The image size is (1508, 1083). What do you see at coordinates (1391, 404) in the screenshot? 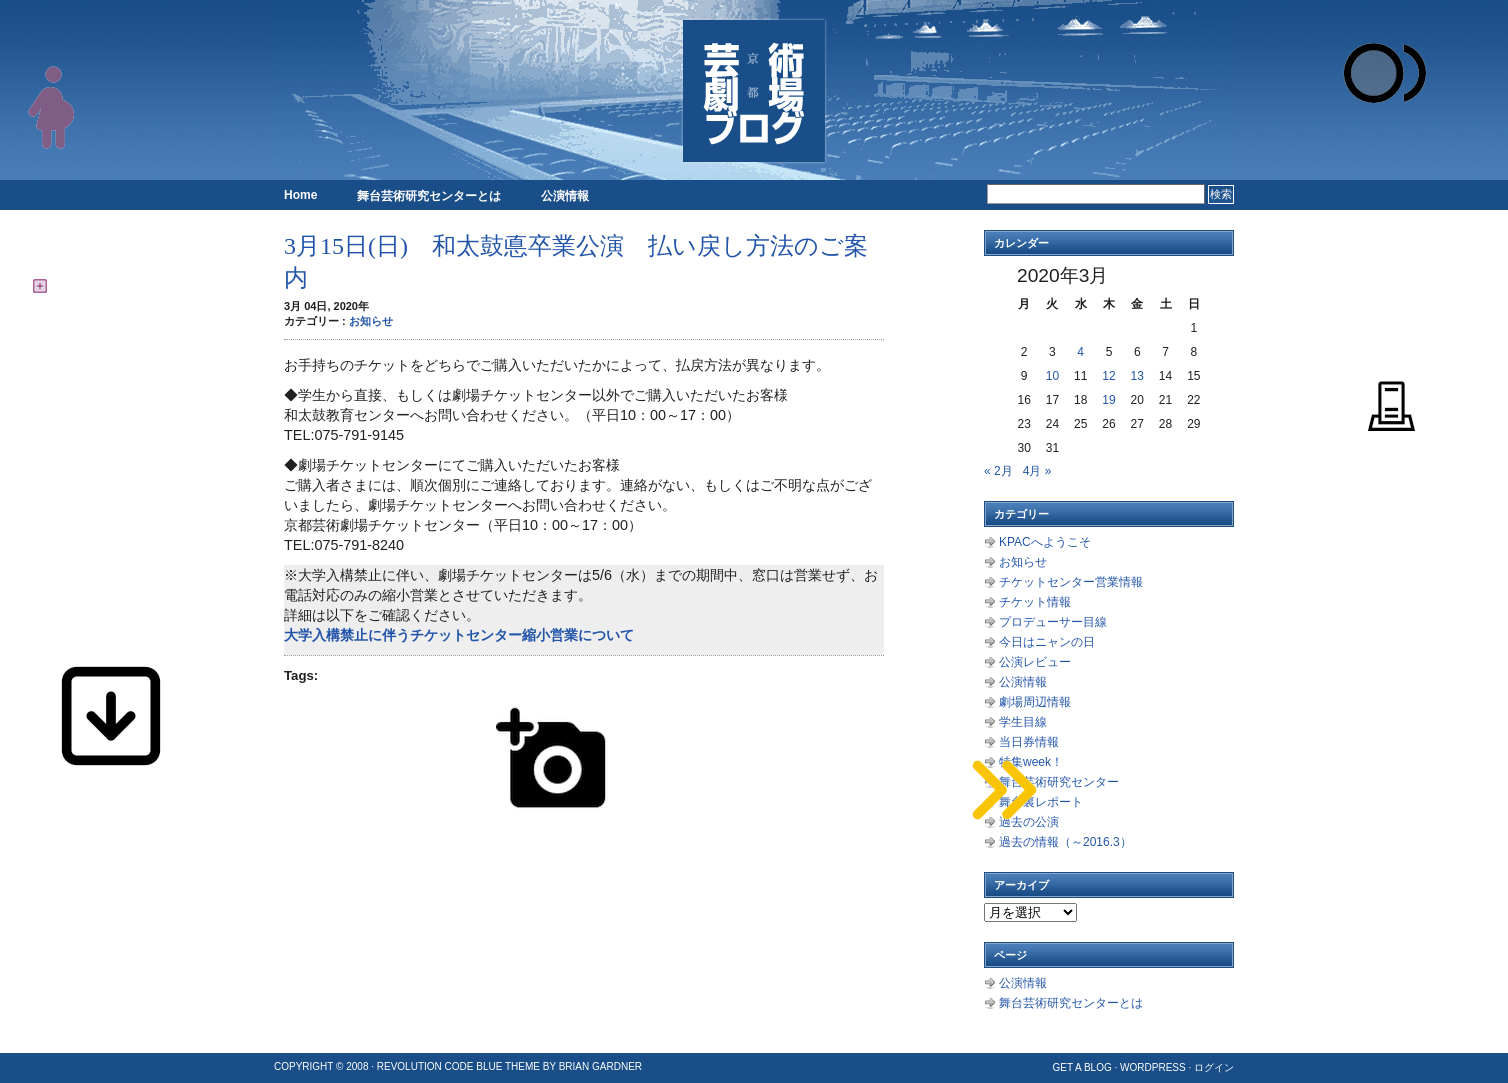
I see `view server environment settings` at bounding box center [1391, 404].